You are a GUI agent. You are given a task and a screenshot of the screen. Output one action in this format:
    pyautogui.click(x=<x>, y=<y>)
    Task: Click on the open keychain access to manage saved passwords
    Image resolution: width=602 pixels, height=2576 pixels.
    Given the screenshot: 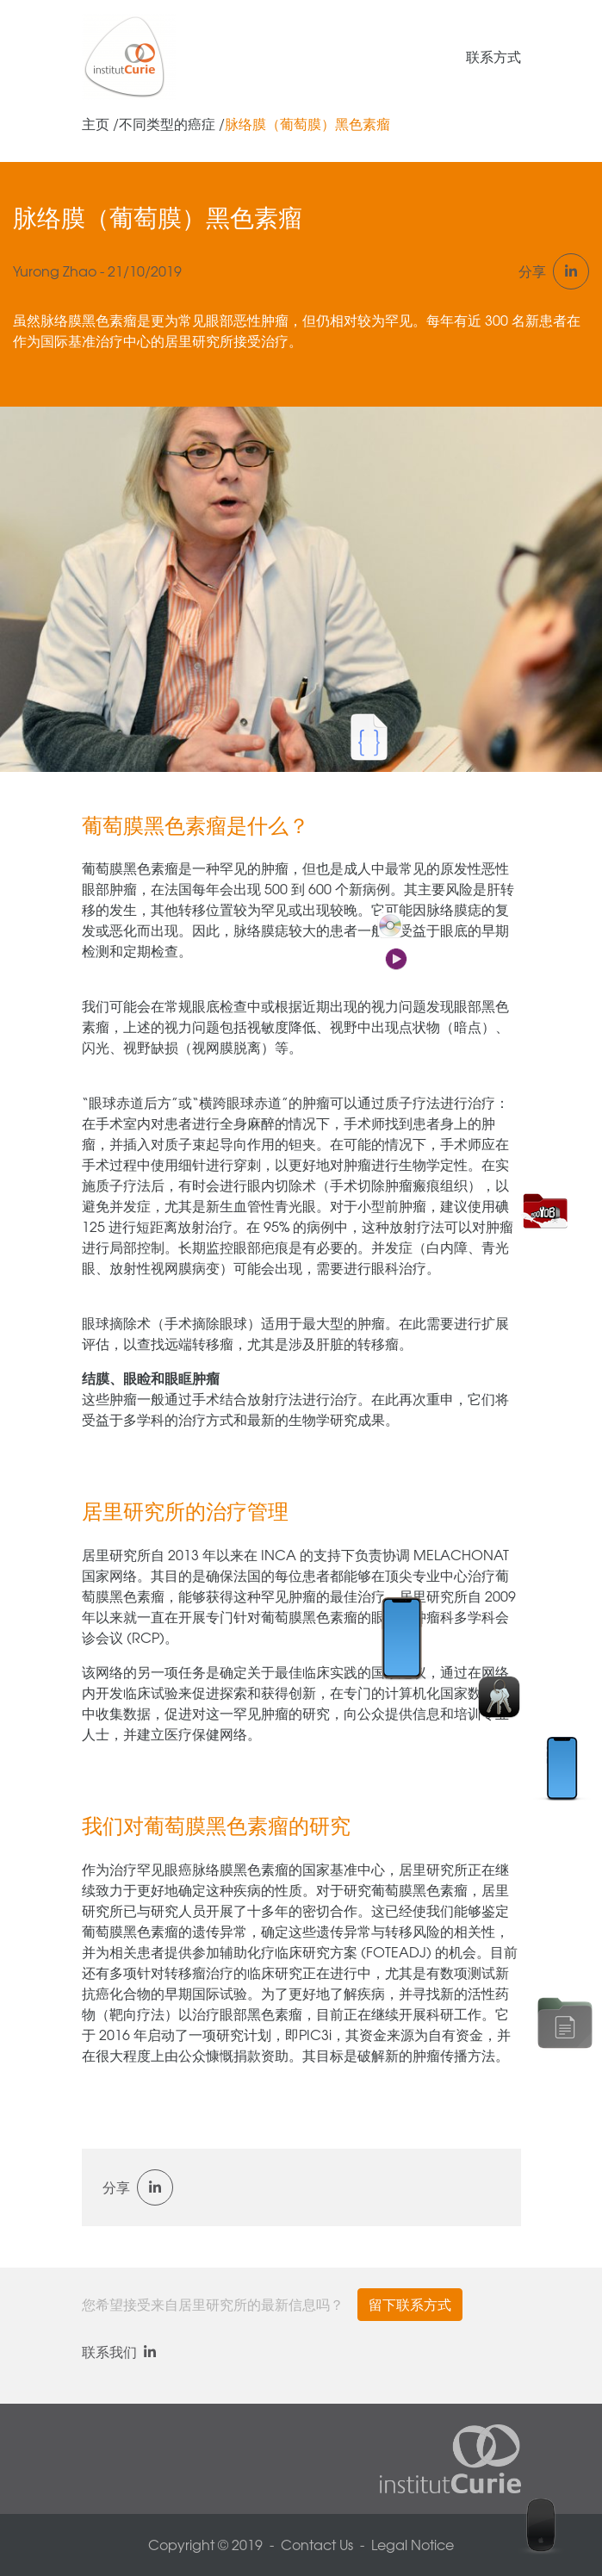 What is the action you would take?
    pyautogui.click(x=499, y=1696)
    